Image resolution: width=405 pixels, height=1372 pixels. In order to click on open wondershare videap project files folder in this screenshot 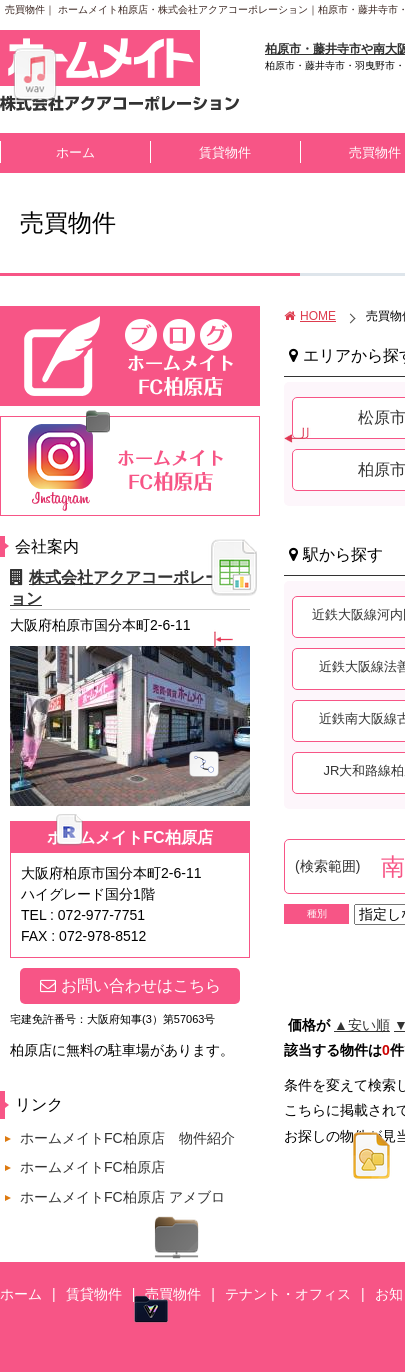, I will do `click(151, 1310)`.